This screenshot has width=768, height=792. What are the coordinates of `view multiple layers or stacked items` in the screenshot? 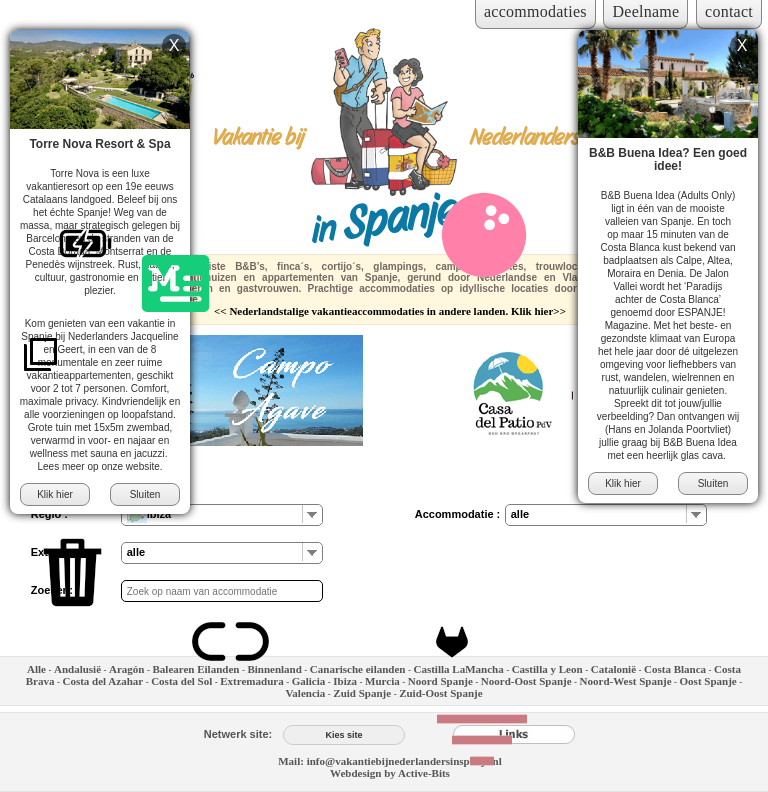 It's located at (40, 354).